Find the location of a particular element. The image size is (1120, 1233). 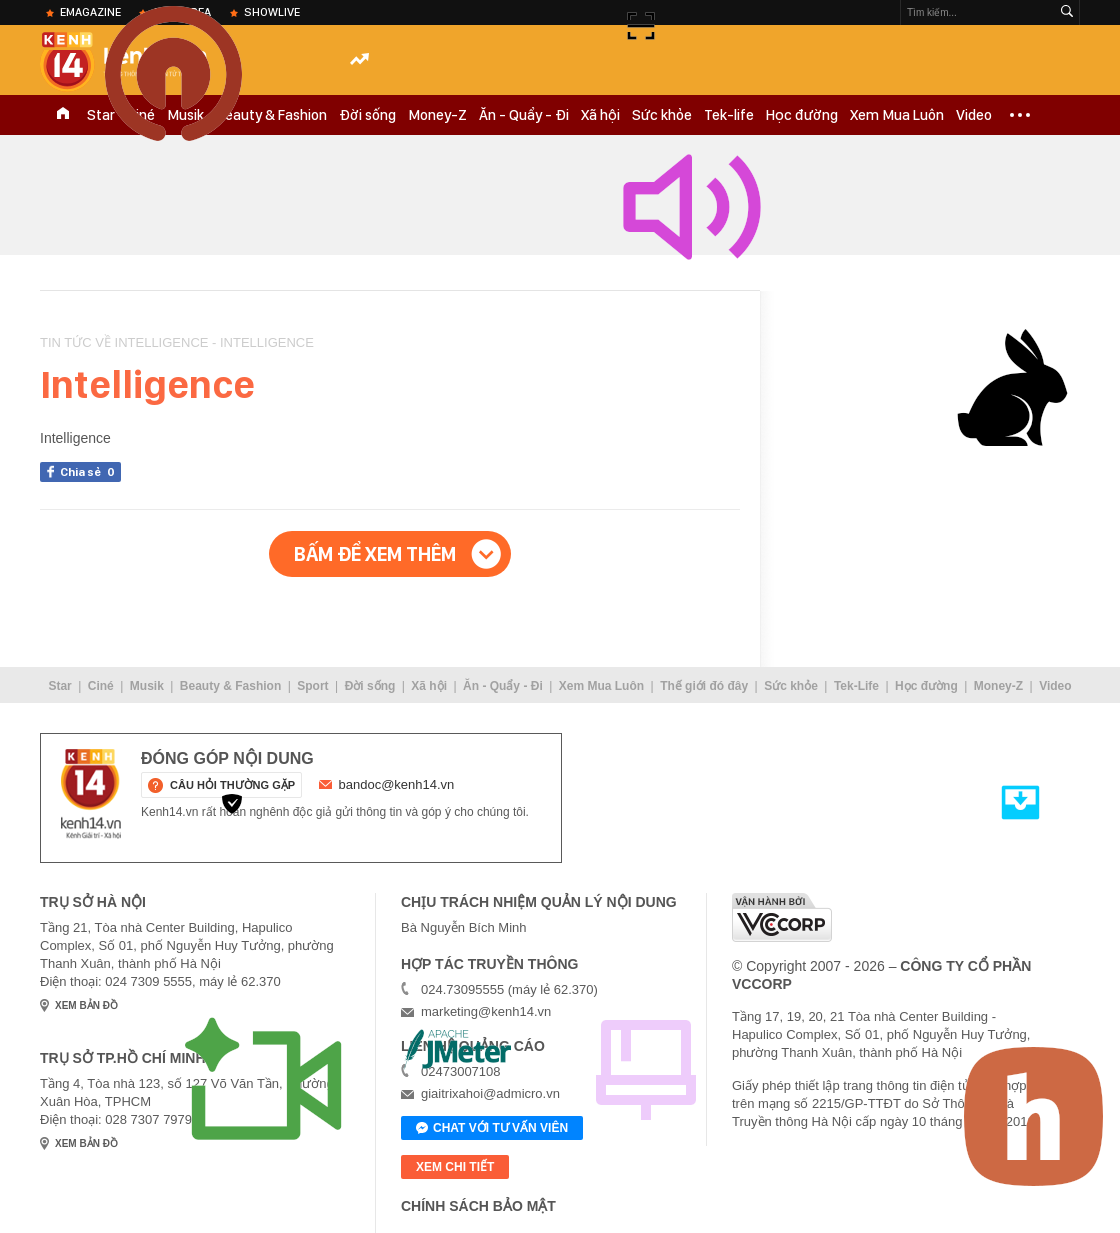

open AdGuard ad-blocking settings is located at coordinates (232, 804).